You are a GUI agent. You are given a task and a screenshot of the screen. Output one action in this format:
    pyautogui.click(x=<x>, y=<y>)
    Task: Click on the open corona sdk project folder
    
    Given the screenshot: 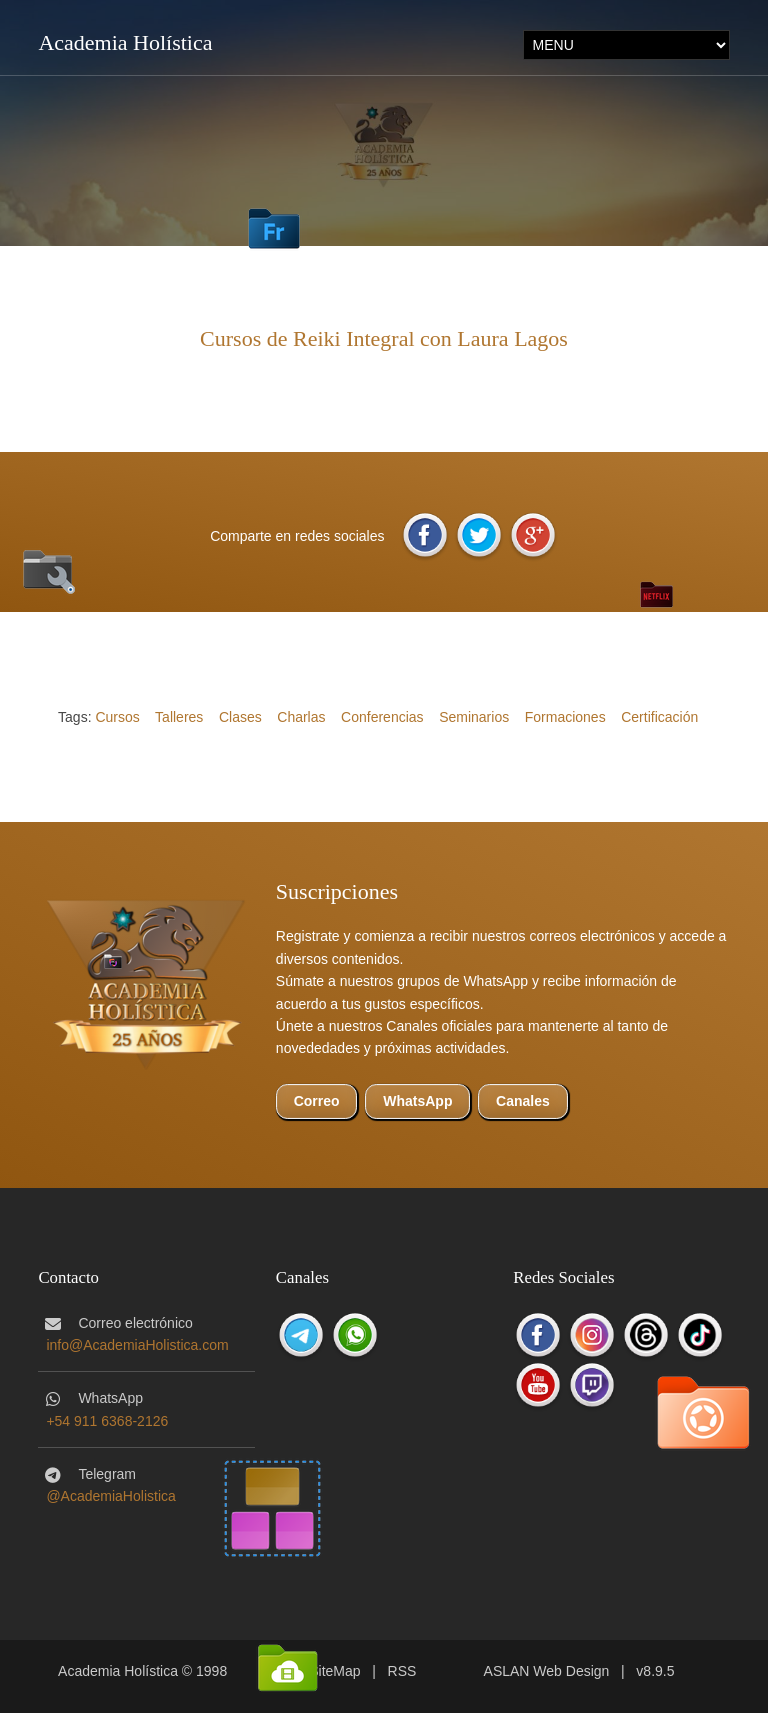 What is the action you would take?
    pyautogui.click(x=703, y=1415)
    